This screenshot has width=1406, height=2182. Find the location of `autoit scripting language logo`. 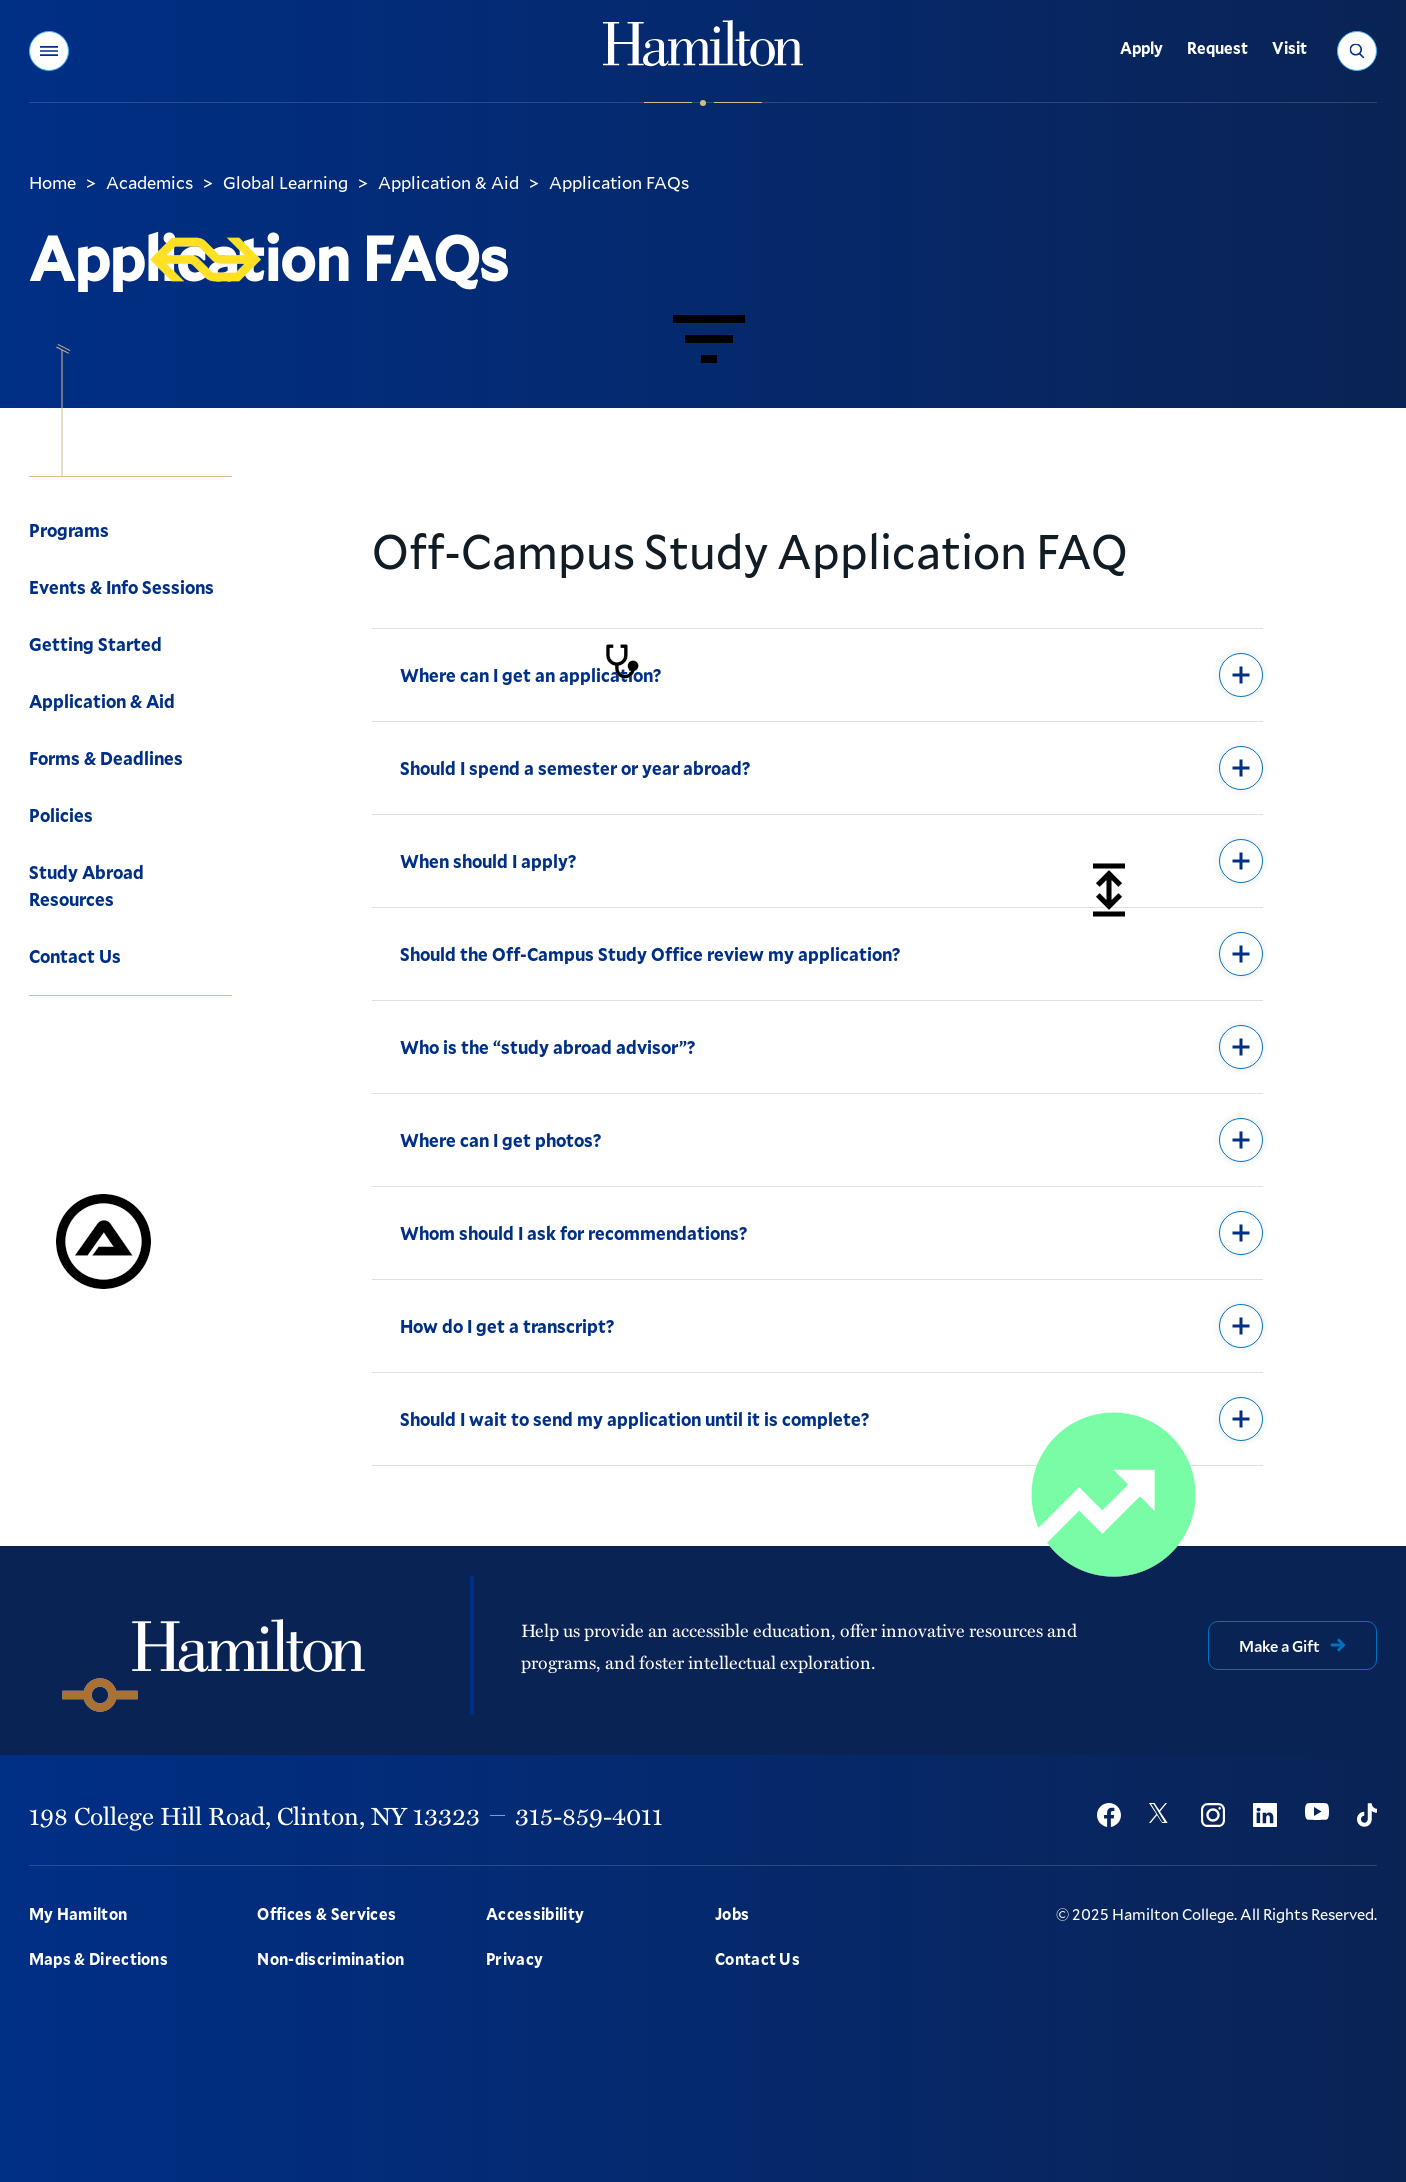

autoit scripting language logo is located at coordinates (103, 1241).